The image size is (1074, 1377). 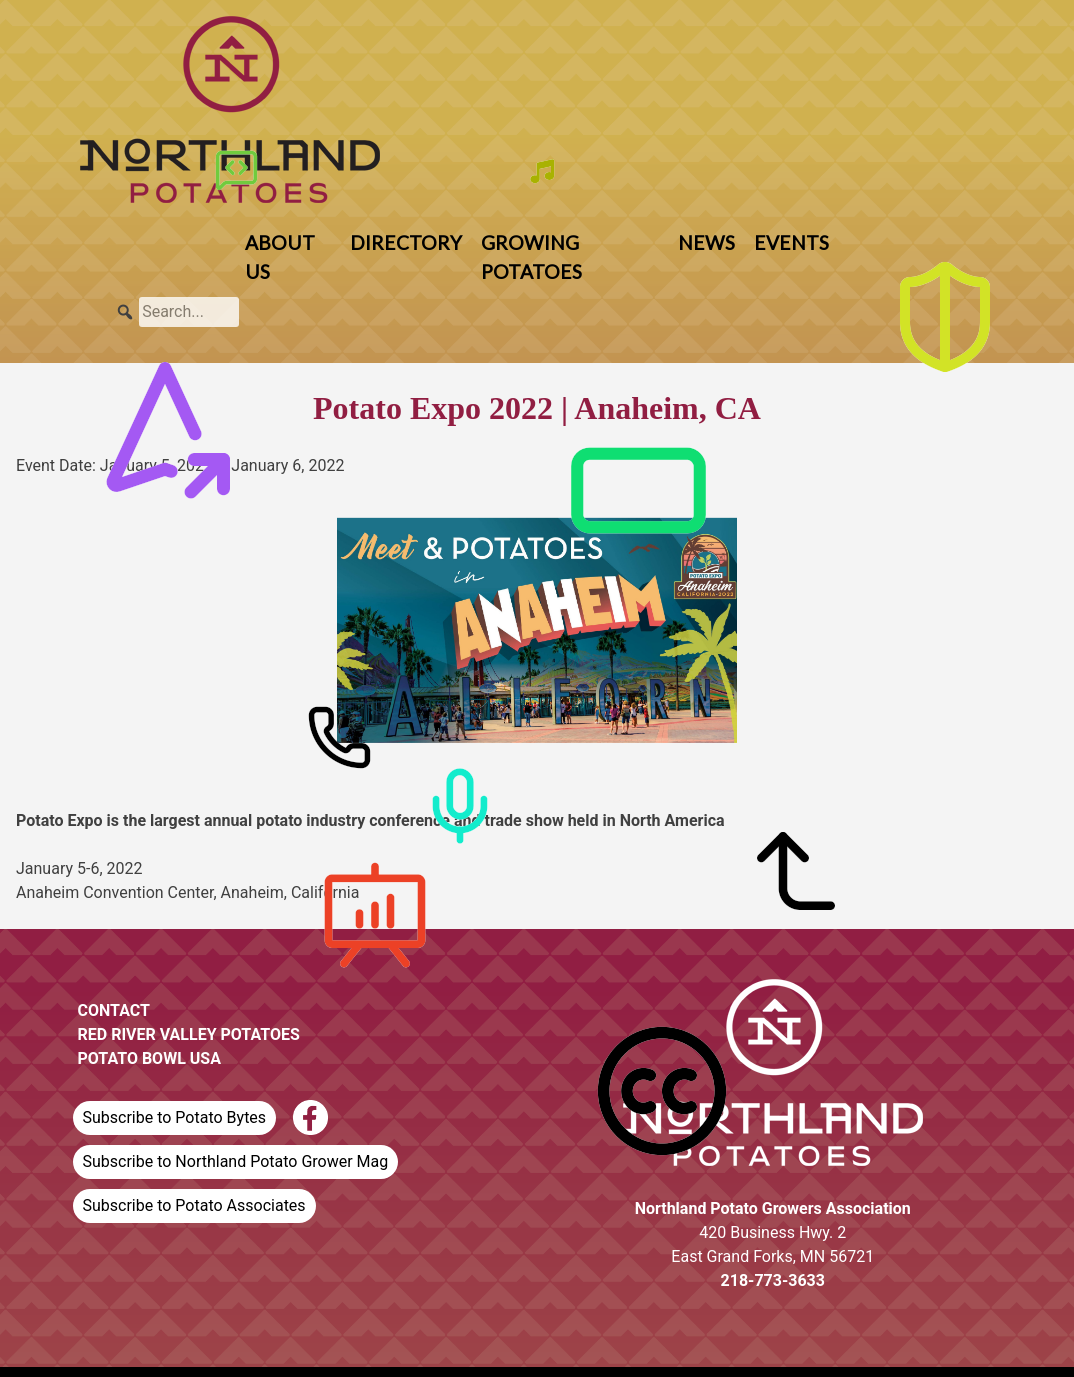 I want to click on tap to start voice input, so click(x=460, y=806).